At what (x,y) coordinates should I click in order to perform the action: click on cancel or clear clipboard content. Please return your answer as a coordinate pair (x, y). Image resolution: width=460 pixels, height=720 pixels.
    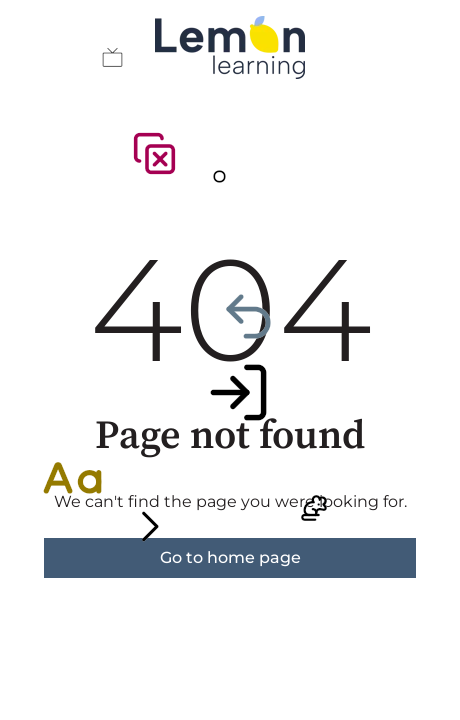
    Looking at the image, I should click on (154, 153).